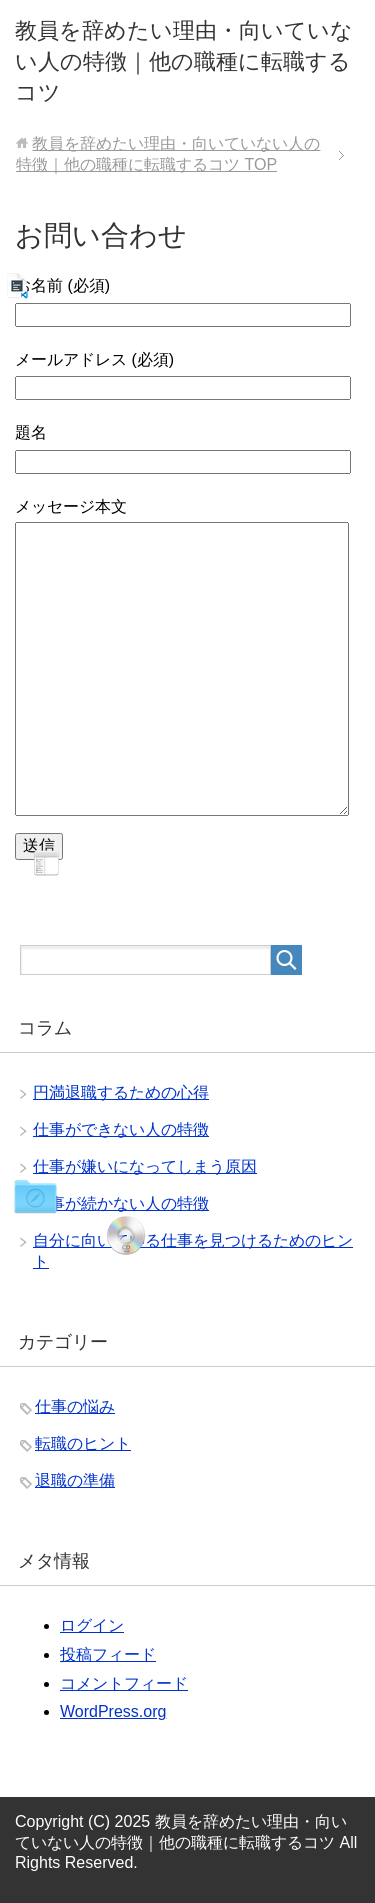 The width and height of the screenshot is (375, 1903). I want to click on open a shell script file in Visual Studio Code, so click(17, 286).